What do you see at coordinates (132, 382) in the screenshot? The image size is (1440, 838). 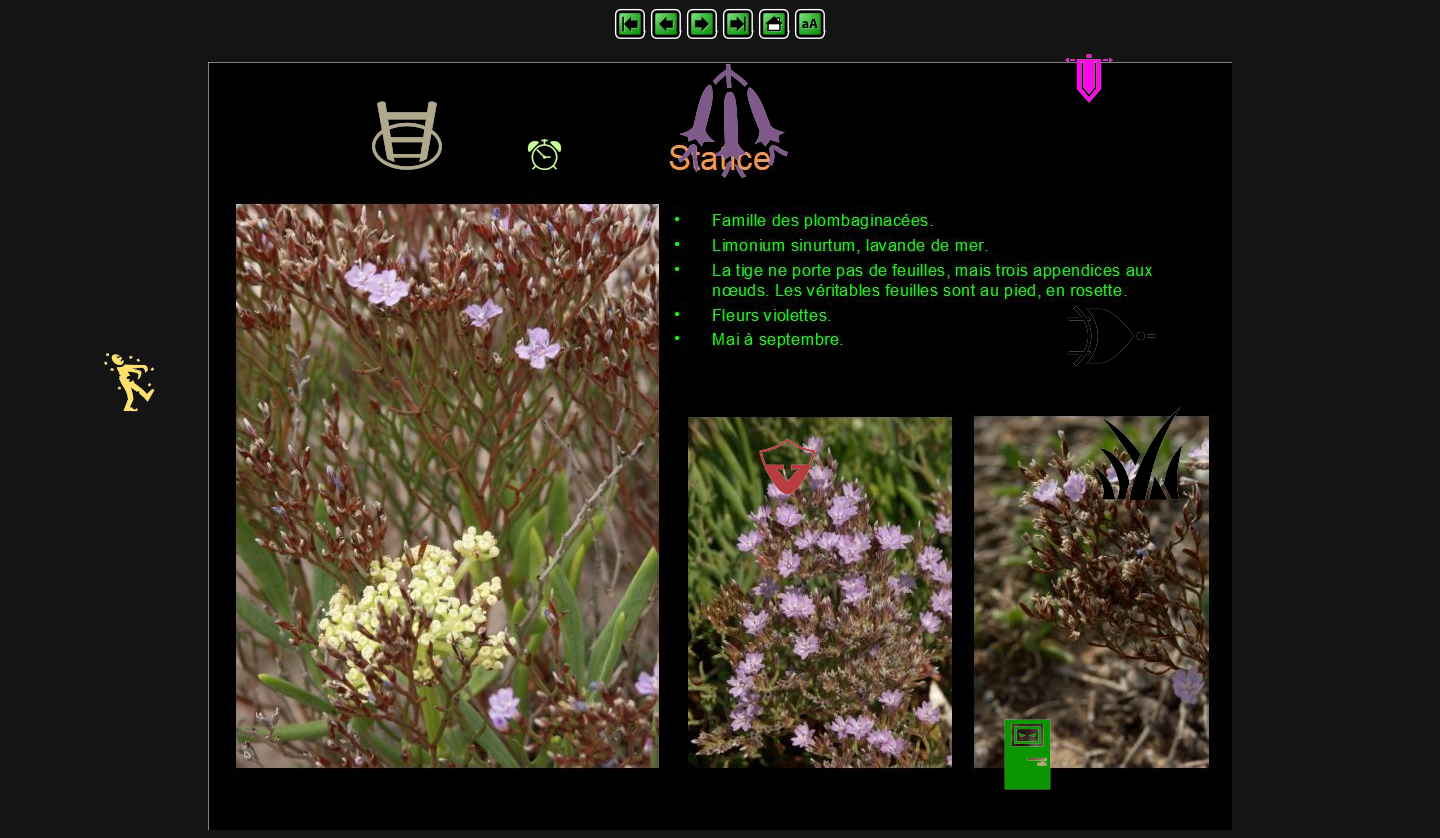 I see `zombie enemy or character type in a game` at bounding box center [132, 382].